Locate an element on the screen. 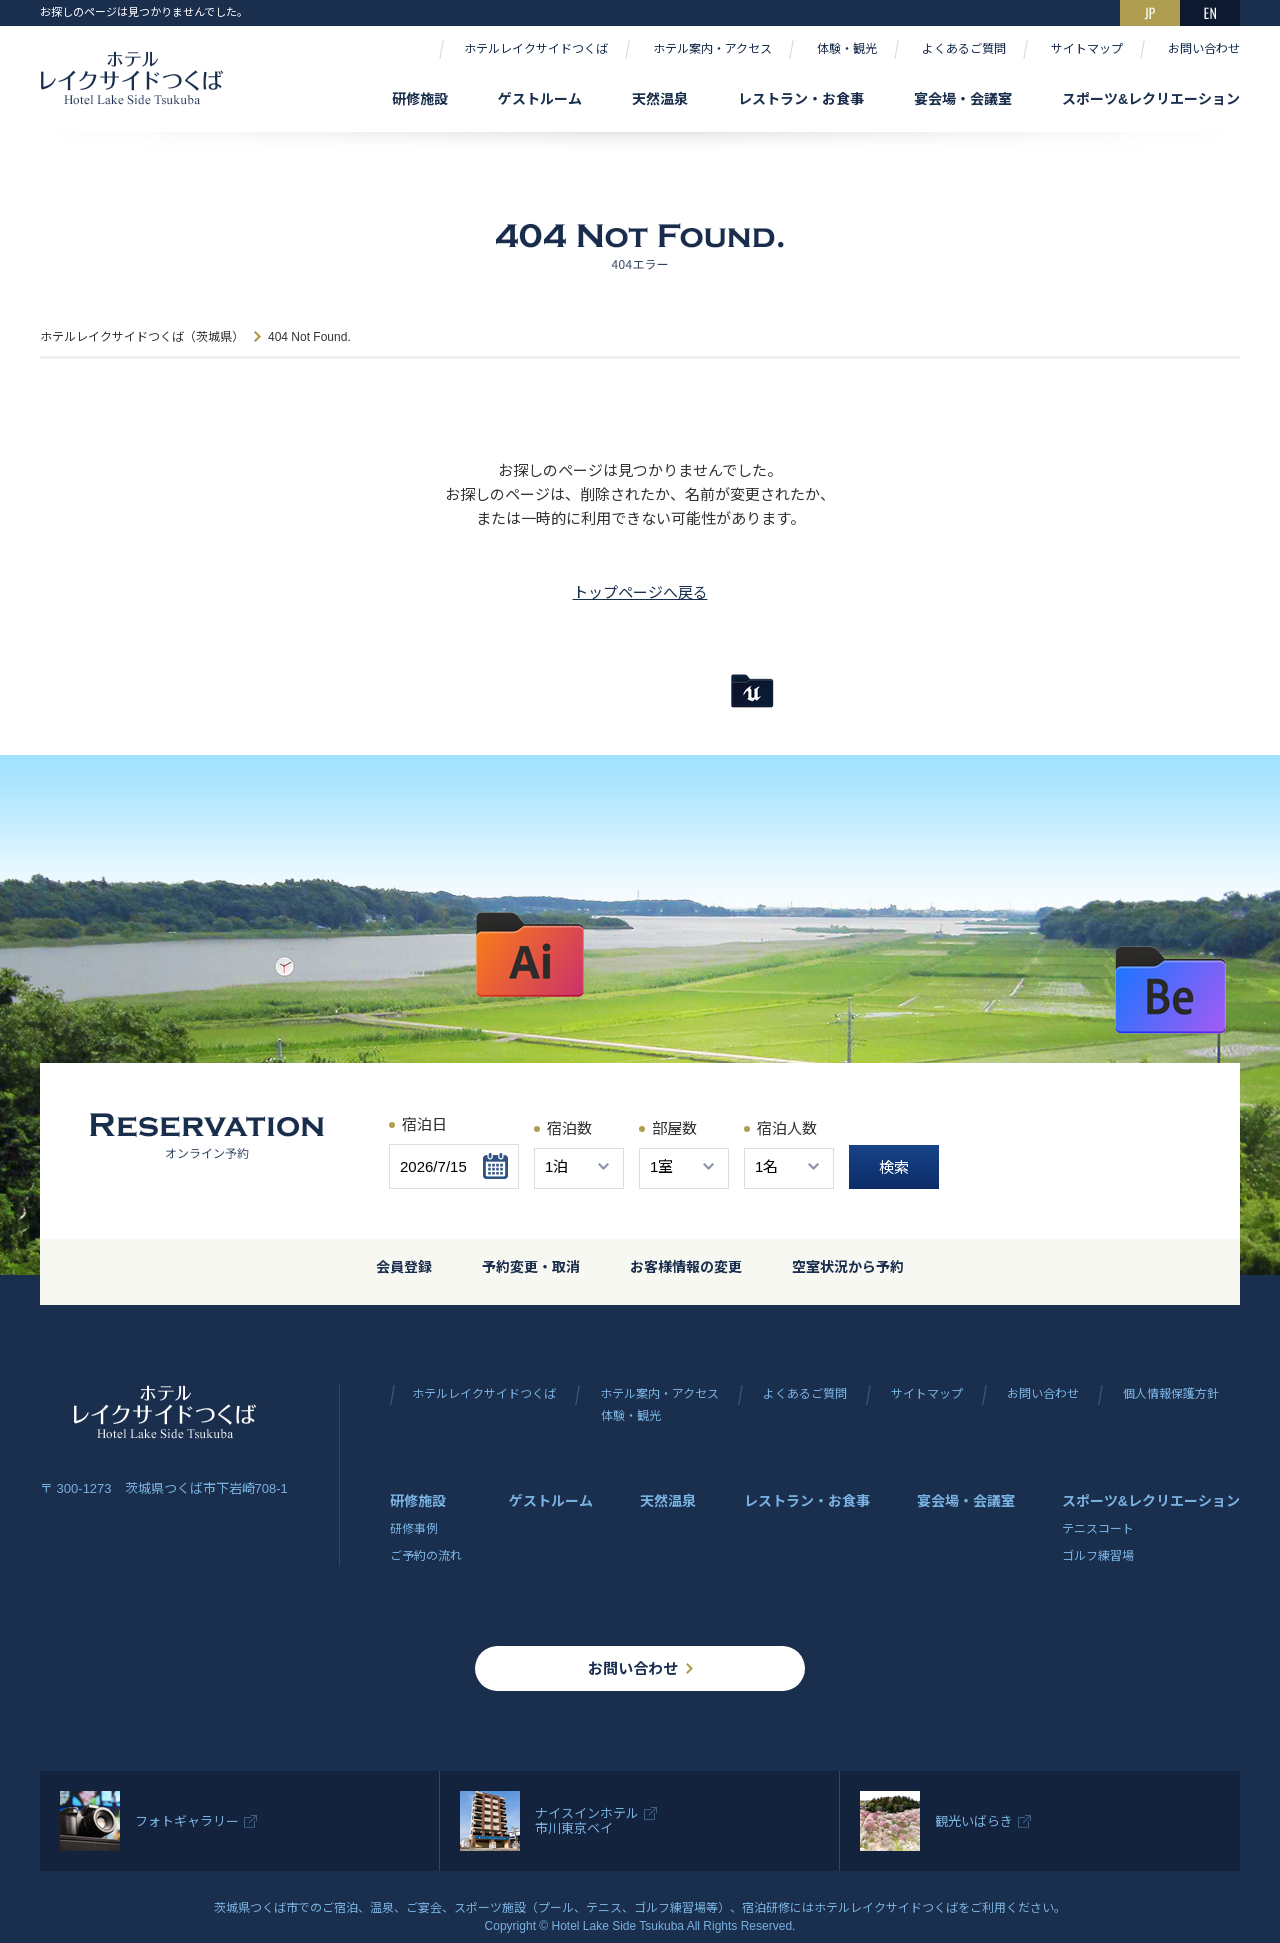 This screenshot has width=1280, height=1943. open folder containing Adobe Illustrator files is located at coordinates (529, 957).